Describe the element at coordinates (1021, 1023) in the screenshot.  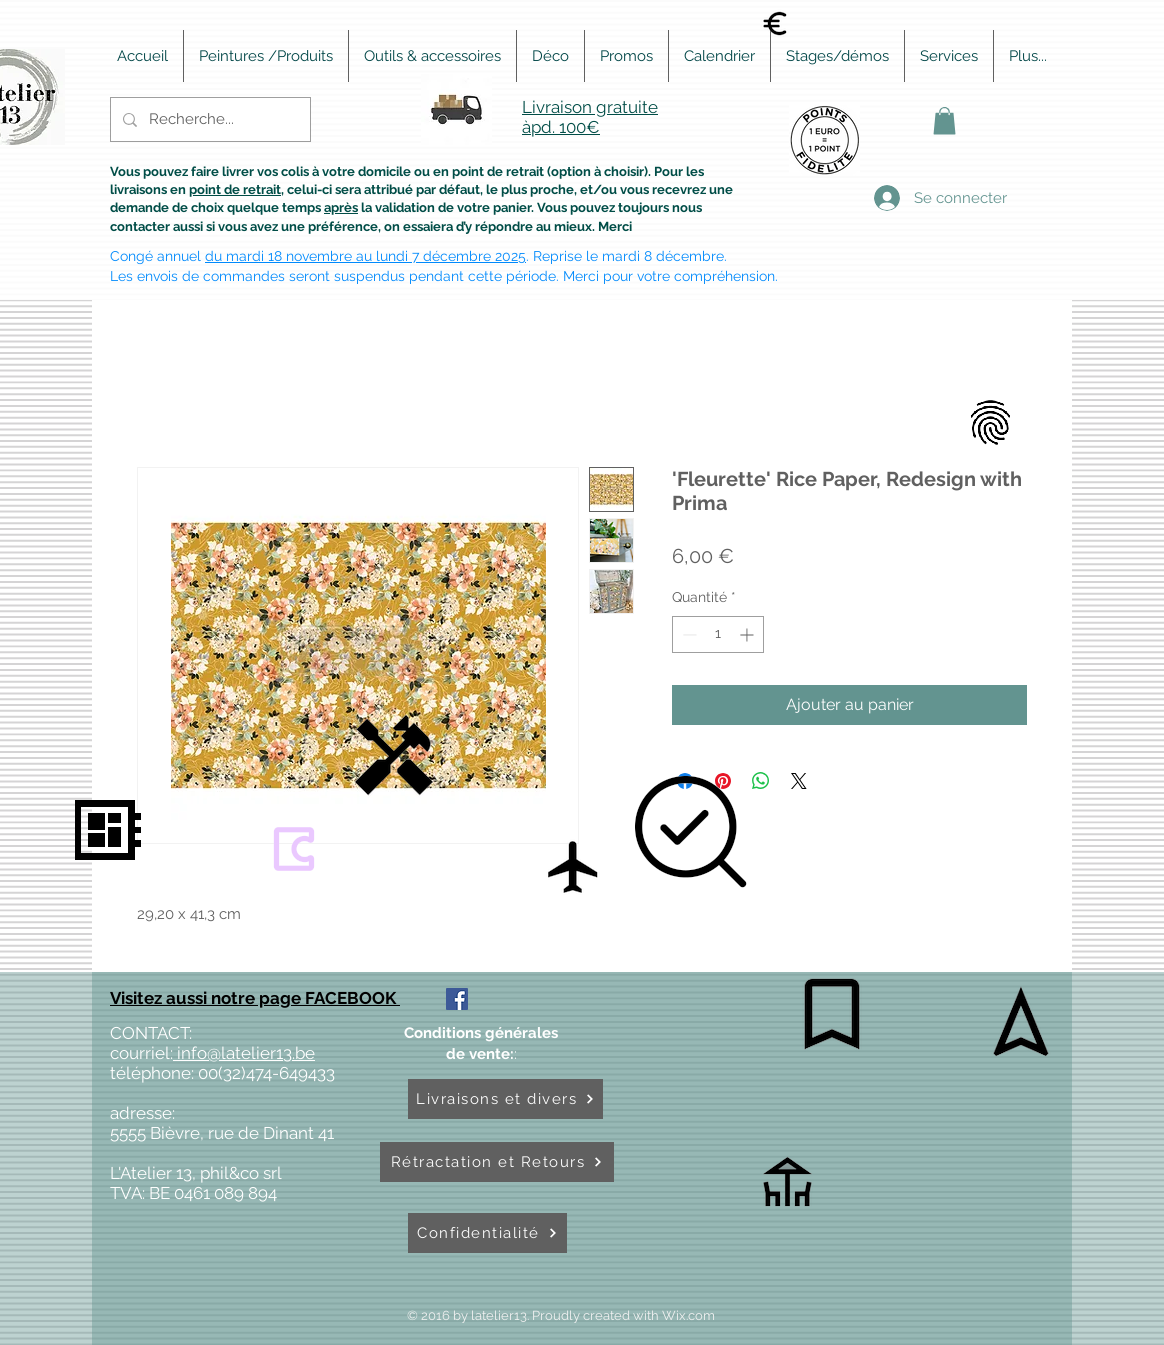
I see `start navigation to destination` at that location.